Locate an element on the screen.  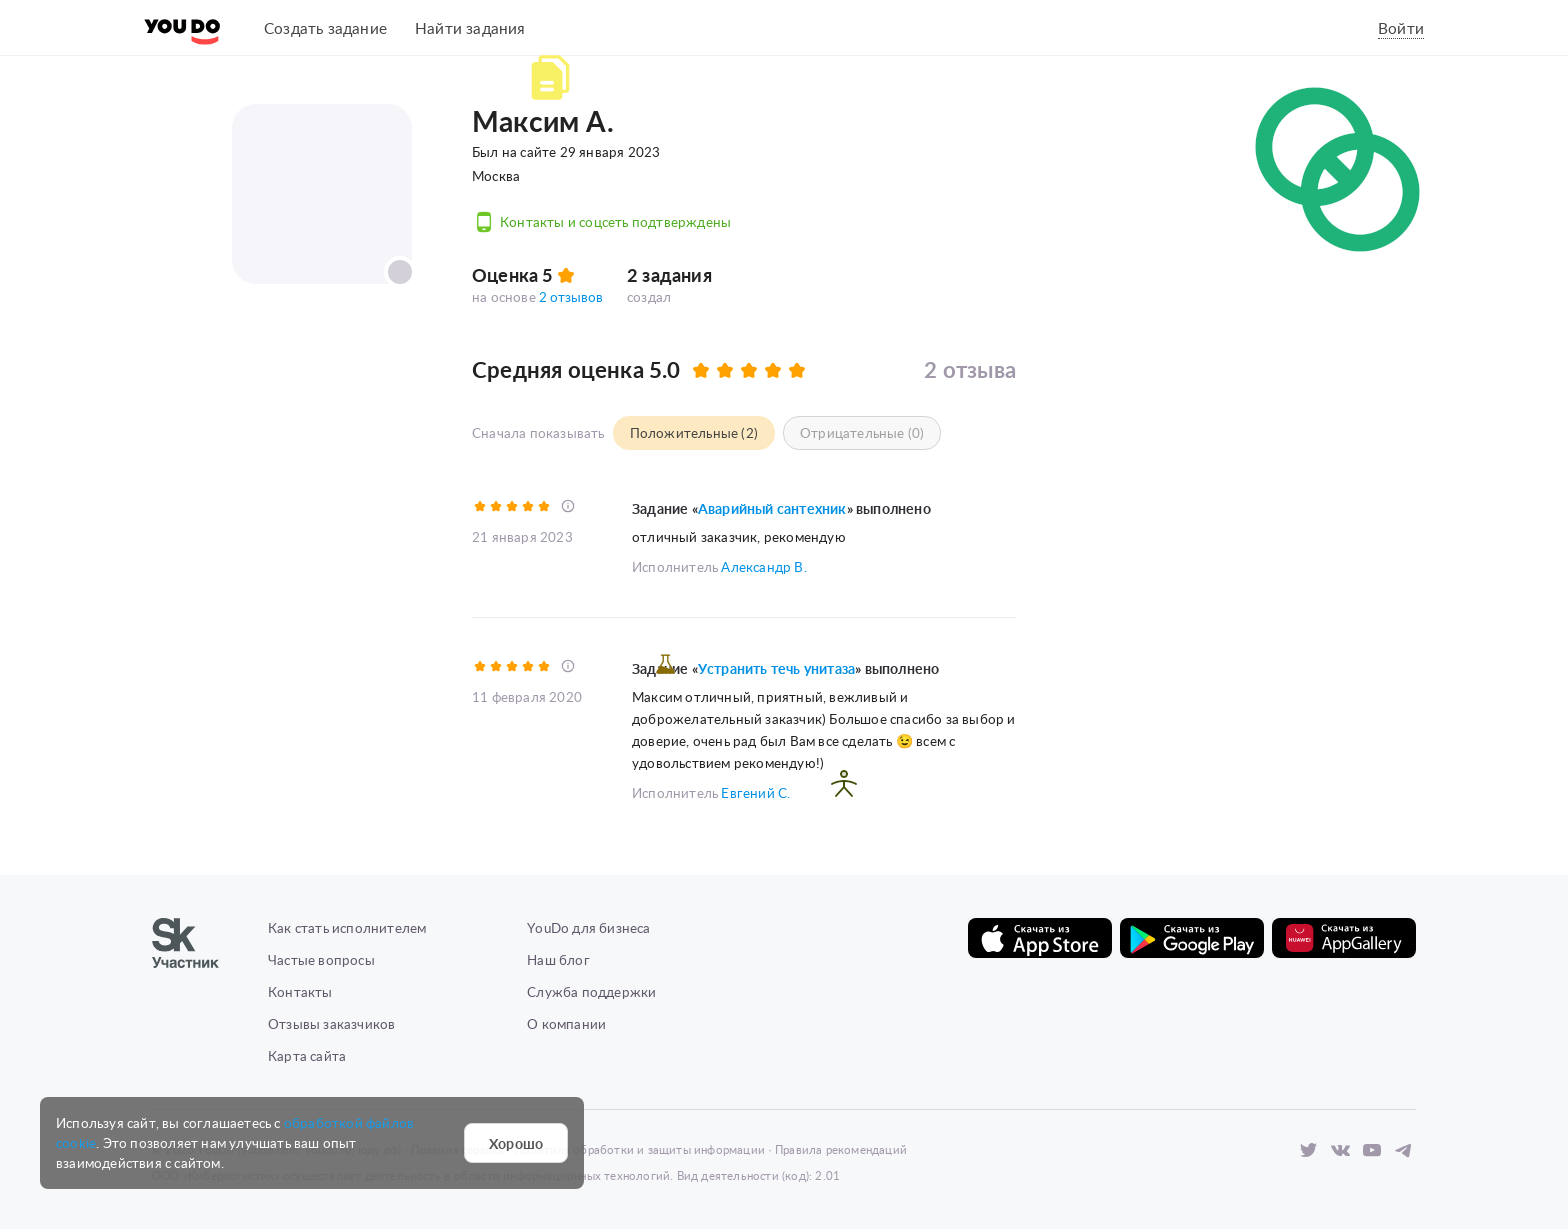
access your files or documents is located at coordinates (550, 77).